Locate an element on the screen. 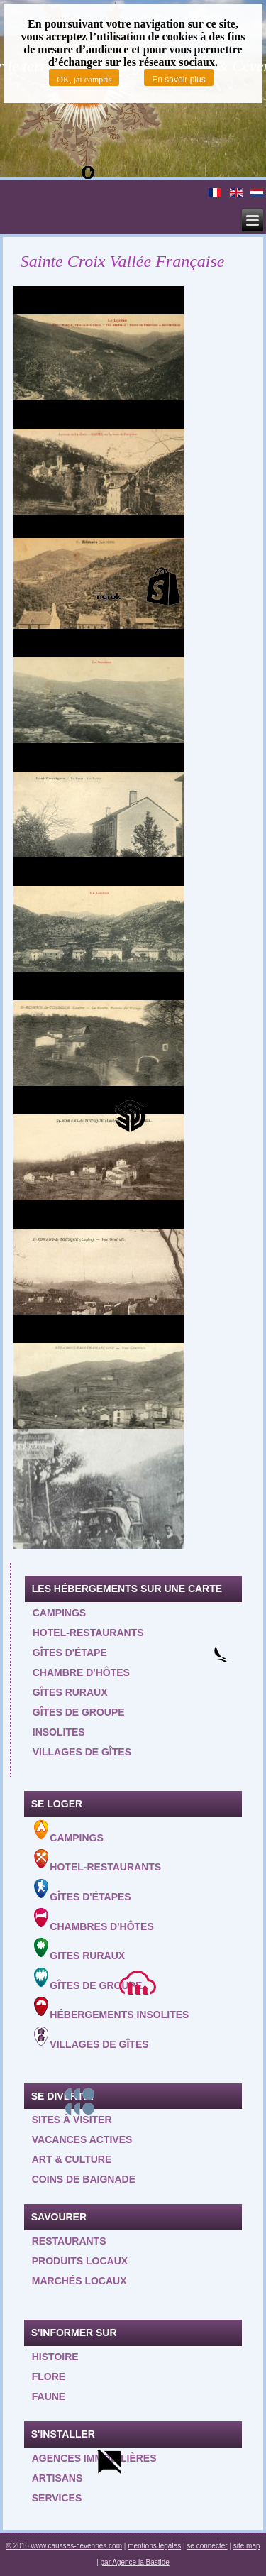 The width and height of the screenshot is (266, 2576). adblock browser extension logo is located at coordinates (88, 172).